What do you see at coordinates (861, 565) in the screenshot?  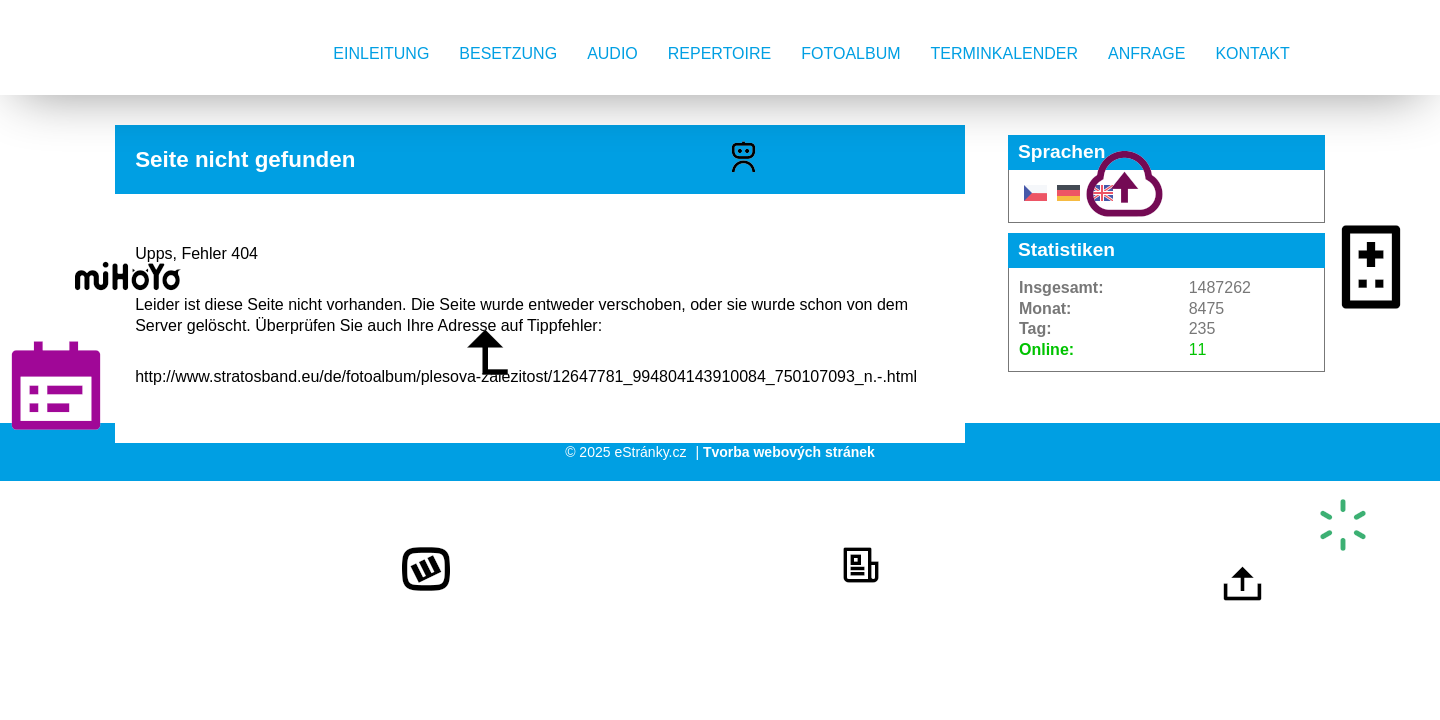 I see `view news articles` at bounding box center [861, 565].